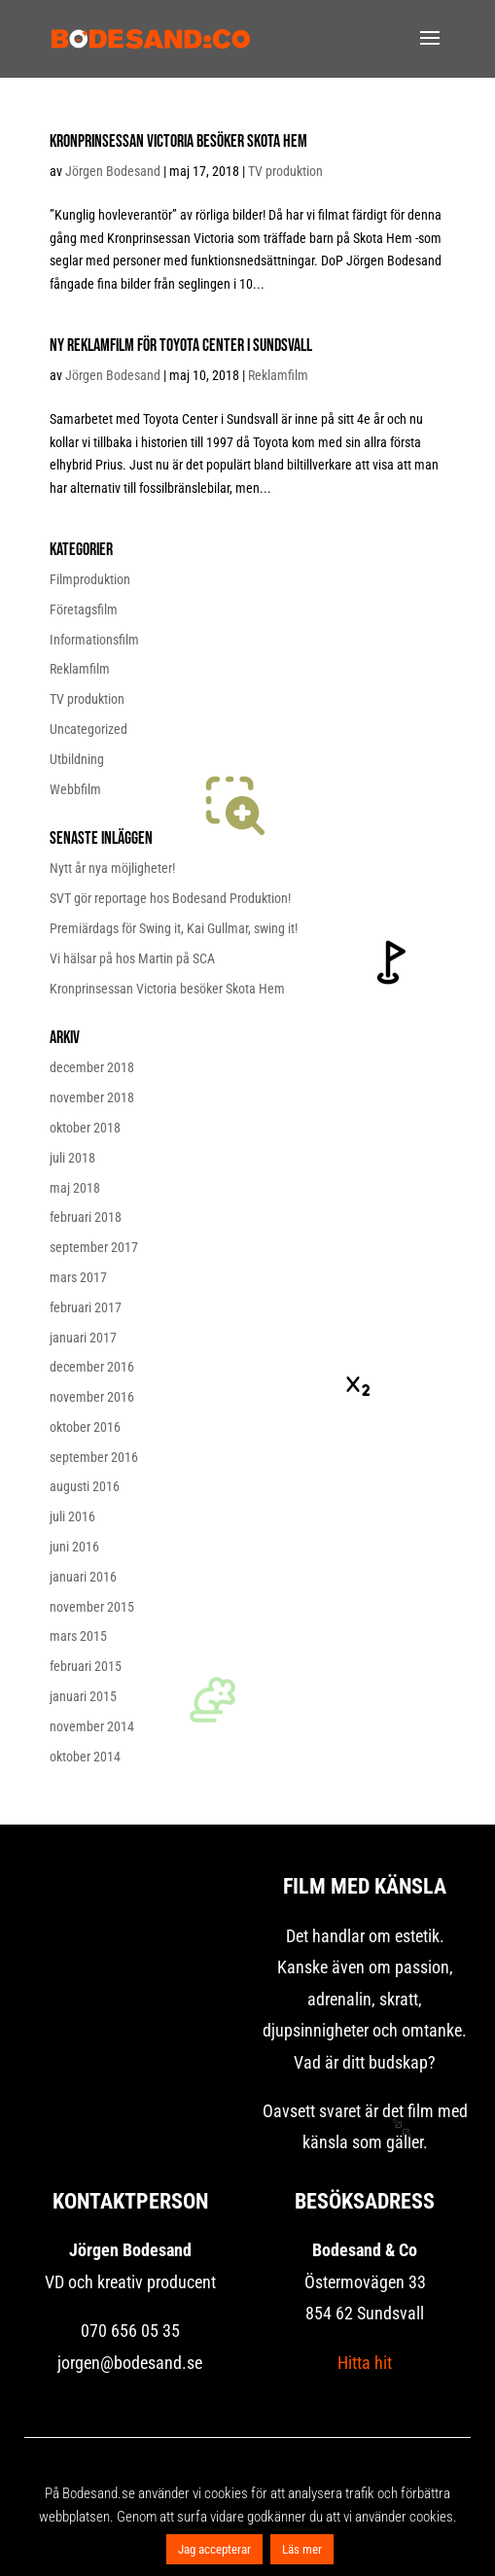 The image size is (495, 2576). I want to click on format text as subscript, so click(357, 1384).